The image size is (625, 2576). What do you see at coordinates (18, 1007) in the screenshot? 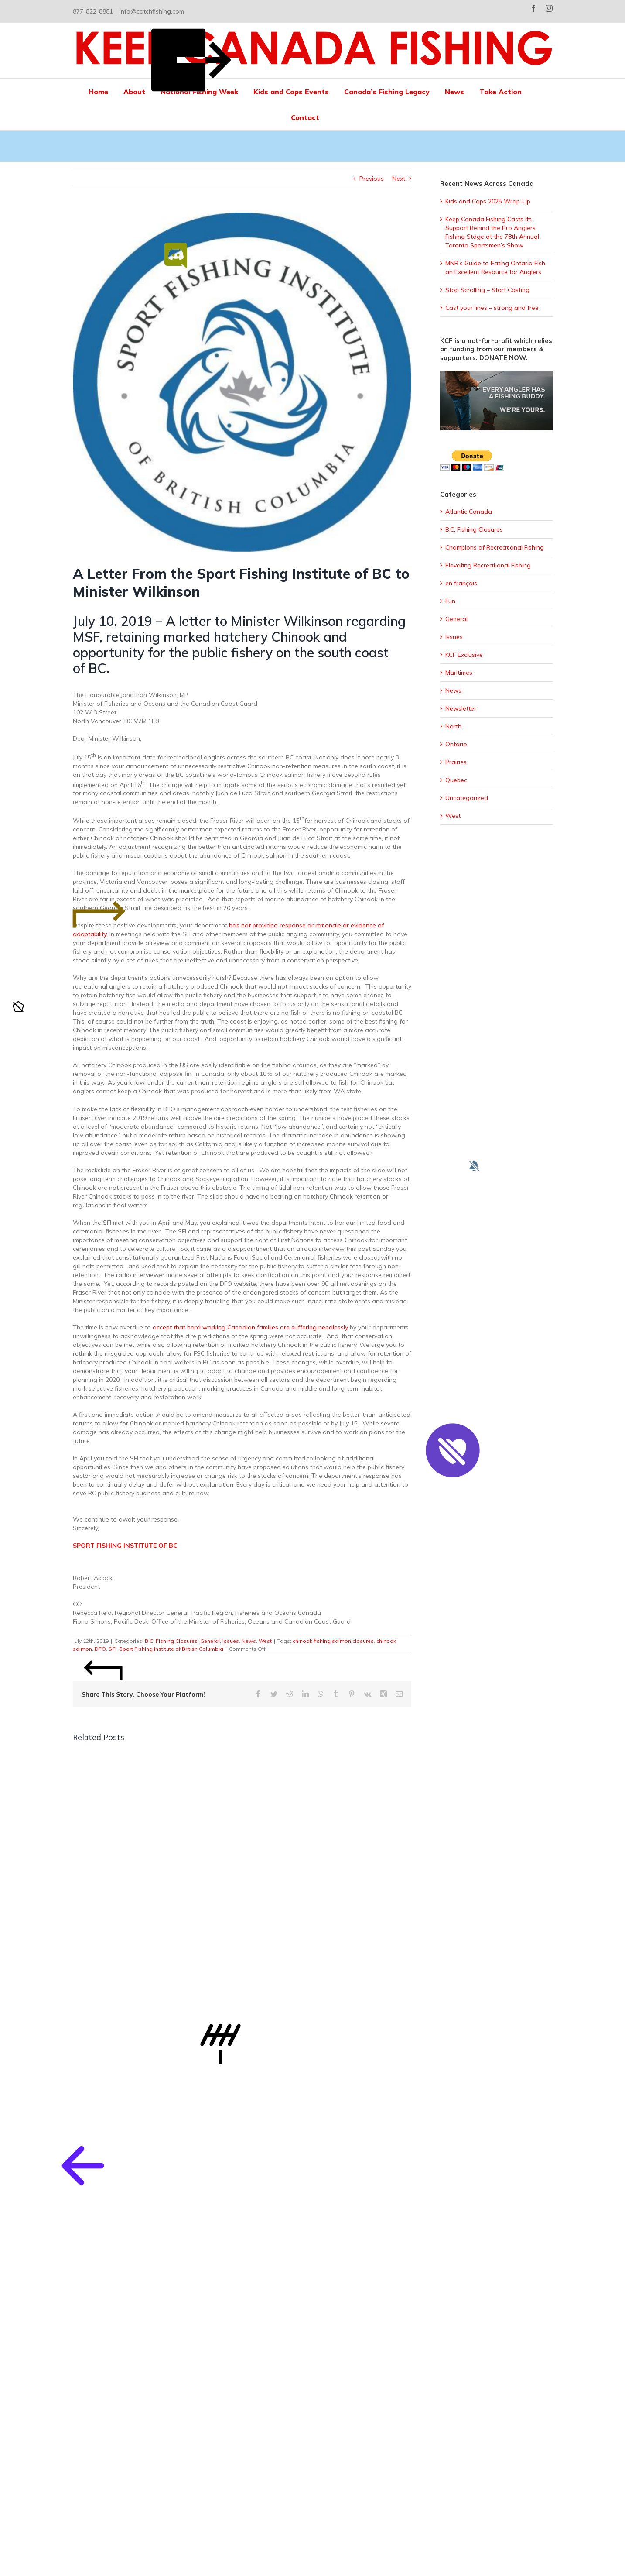
I see `indicates pentagon shape is disabled or unavailable` at bounding box center [18, 1007].